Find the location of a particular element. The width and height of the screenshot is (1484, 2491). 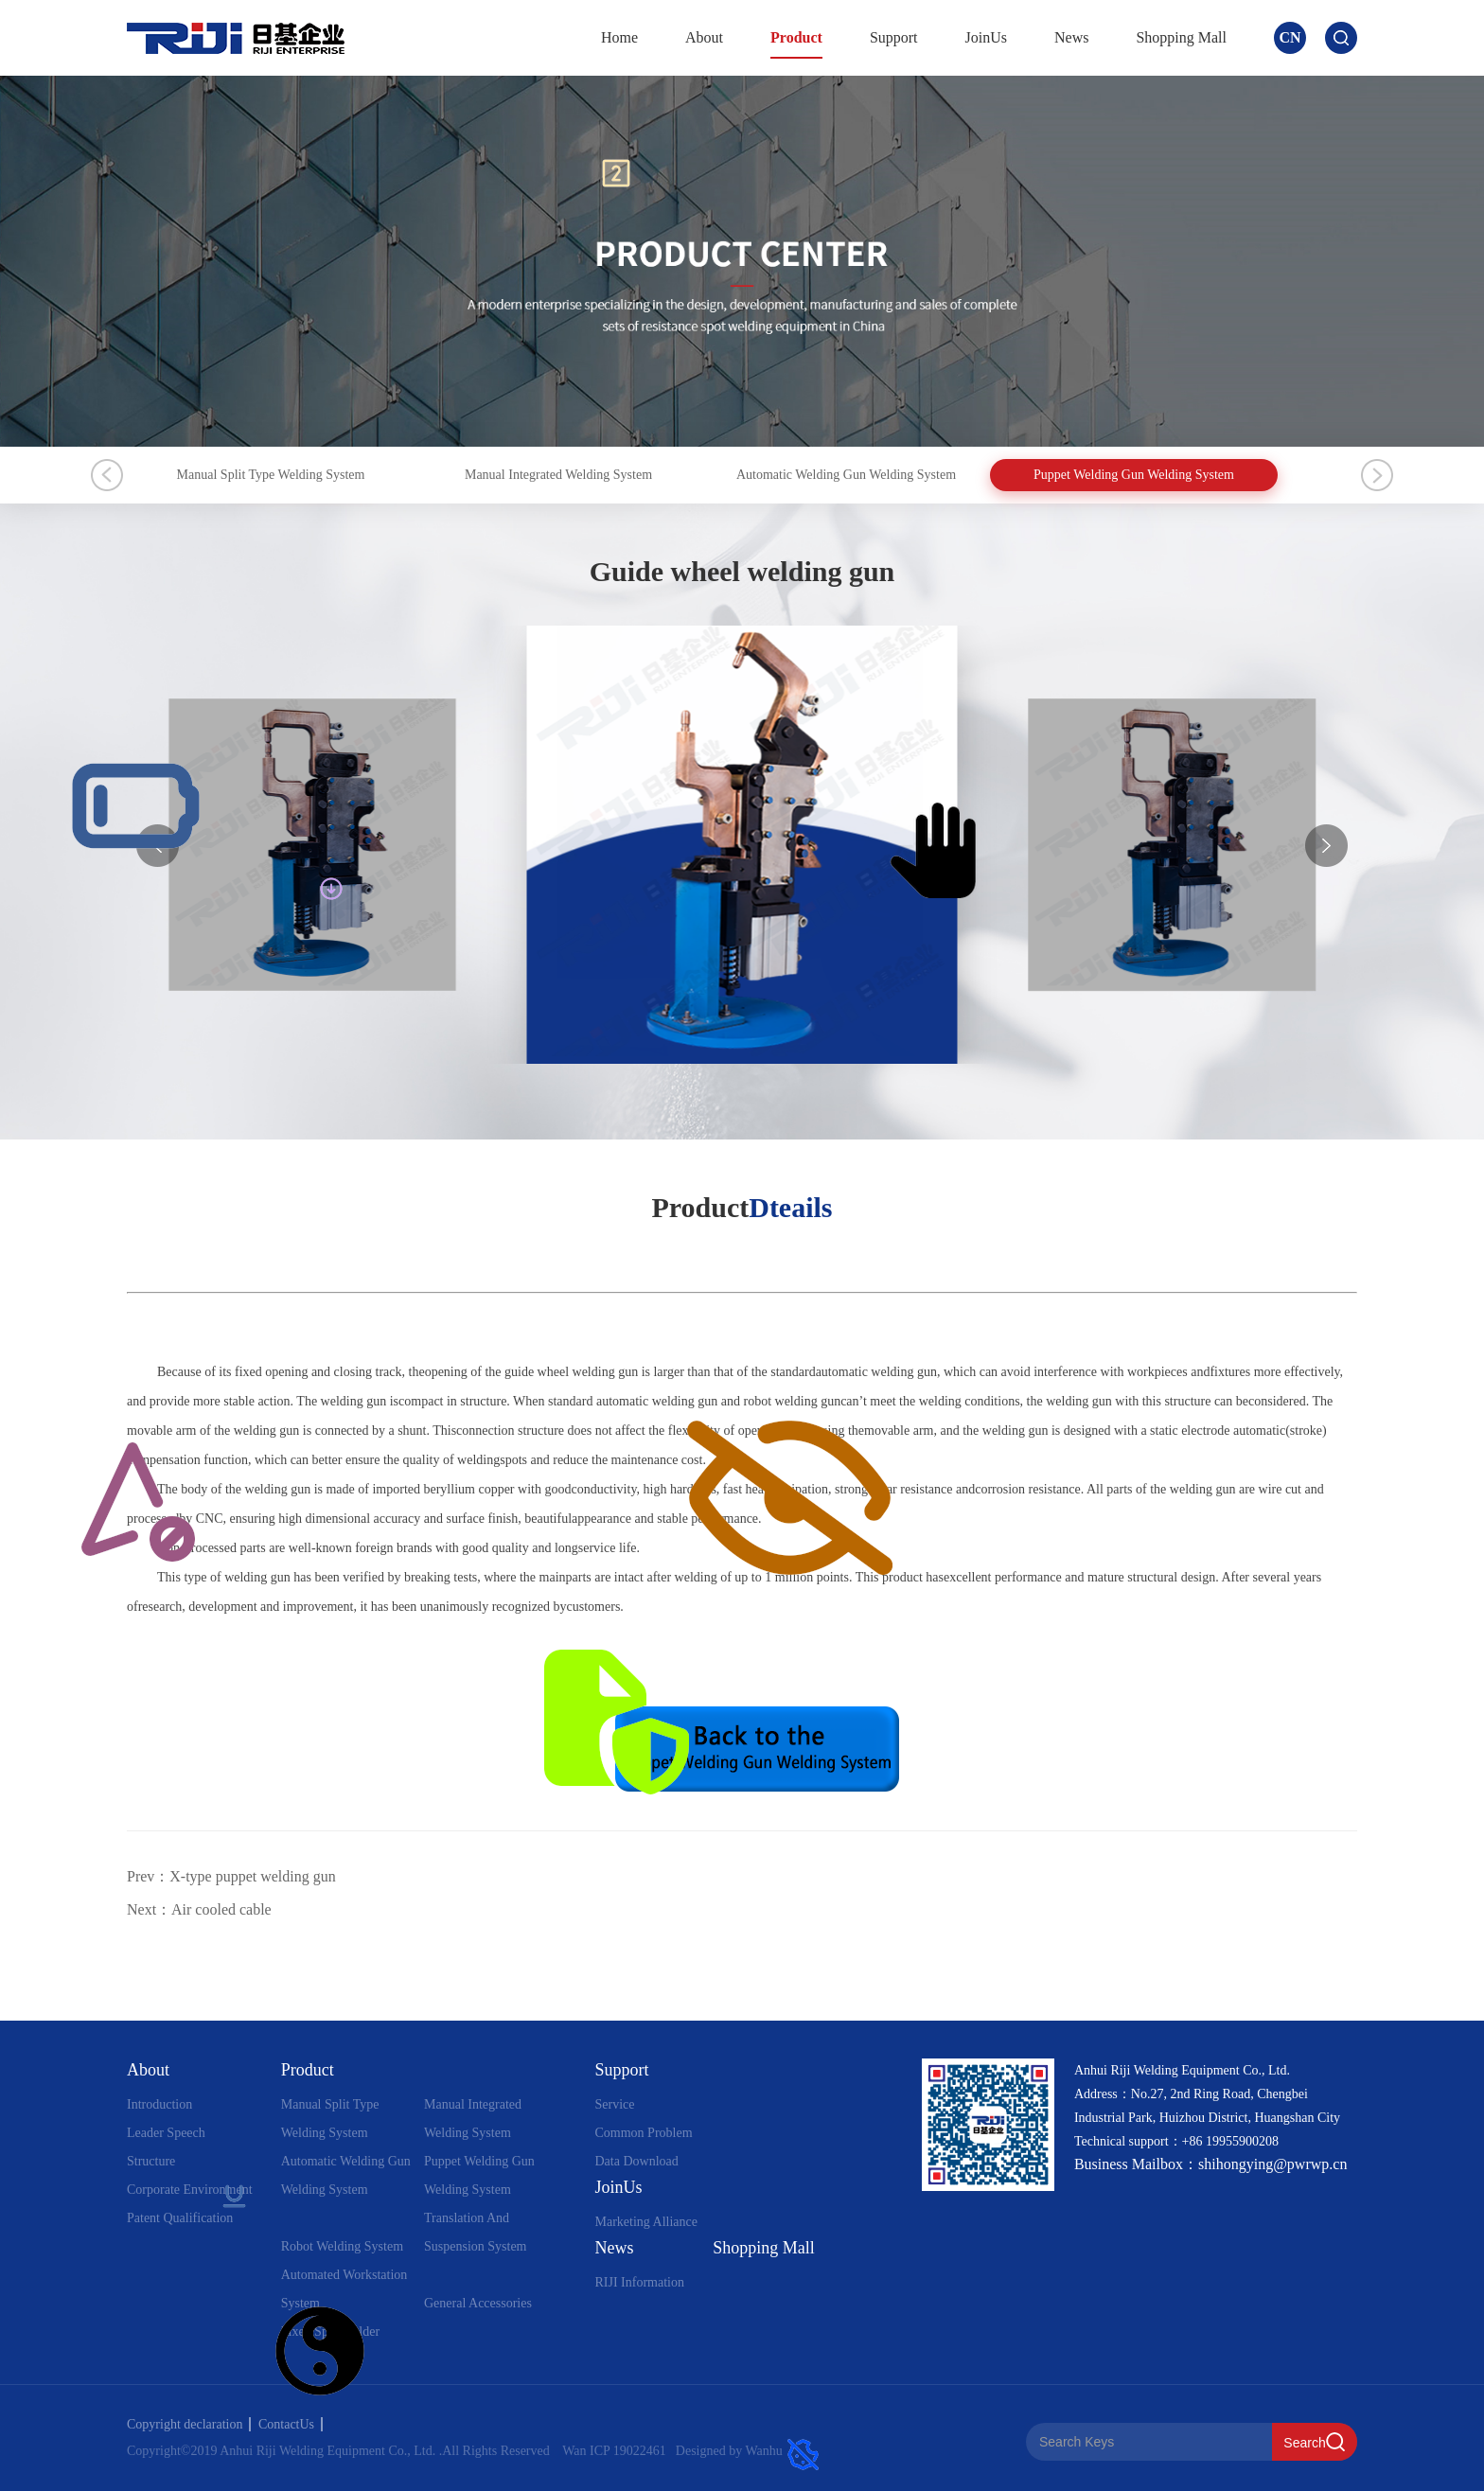

stop or pause an action is located at coordinates (931, 850).